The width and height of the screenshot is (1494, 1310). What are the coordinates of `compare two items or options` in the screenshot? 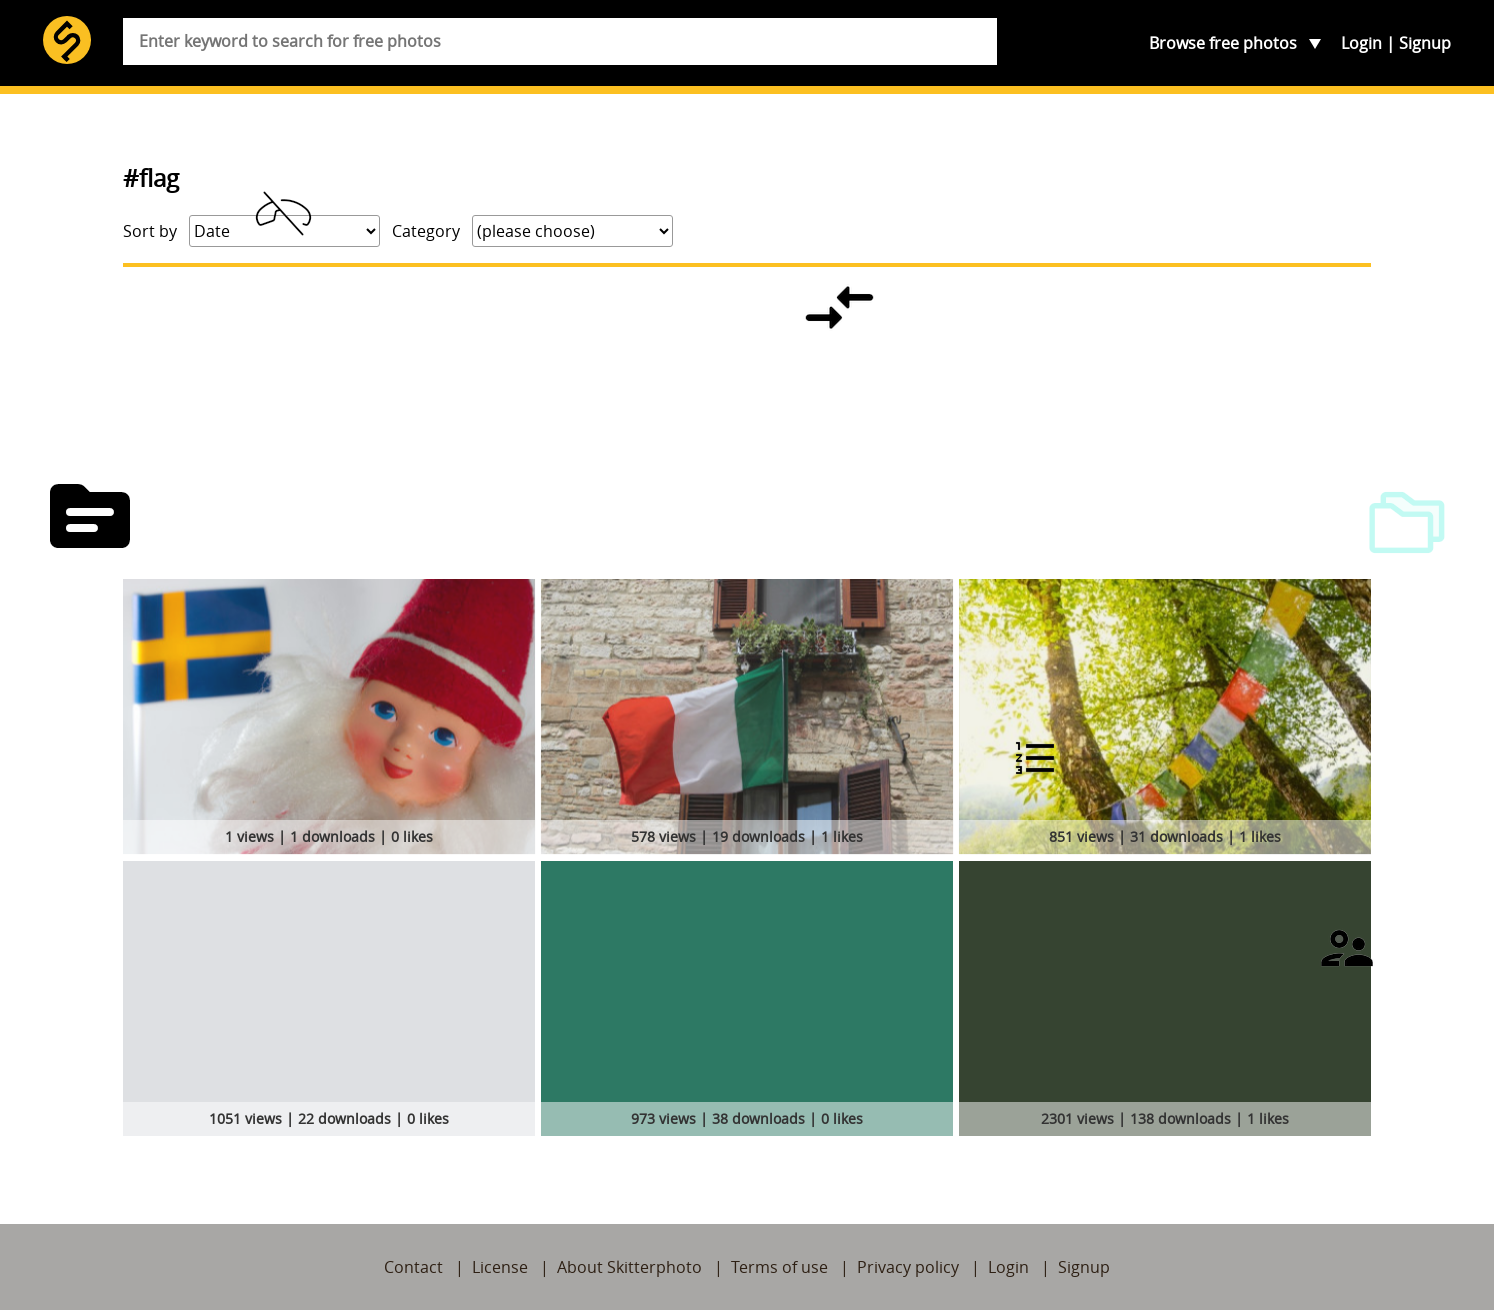 It's located at (839, 307).